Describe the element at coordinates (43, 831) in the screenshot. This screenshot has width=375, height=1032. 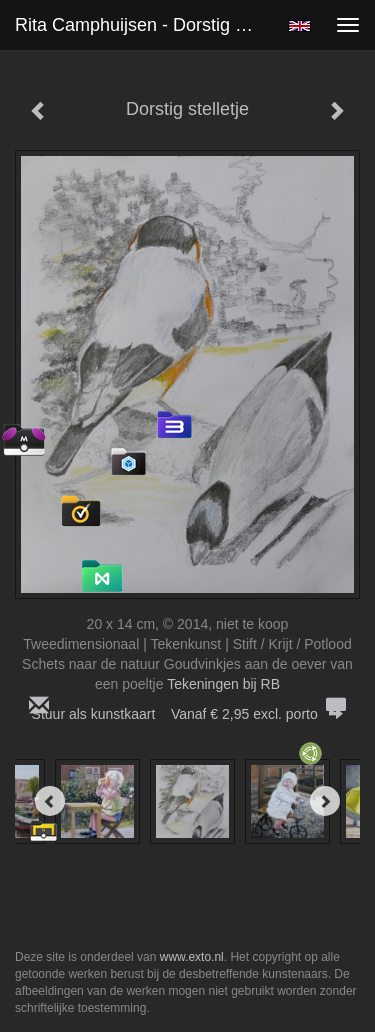
I see `folder for pokémon ultra ball collection or related game files` at that location.